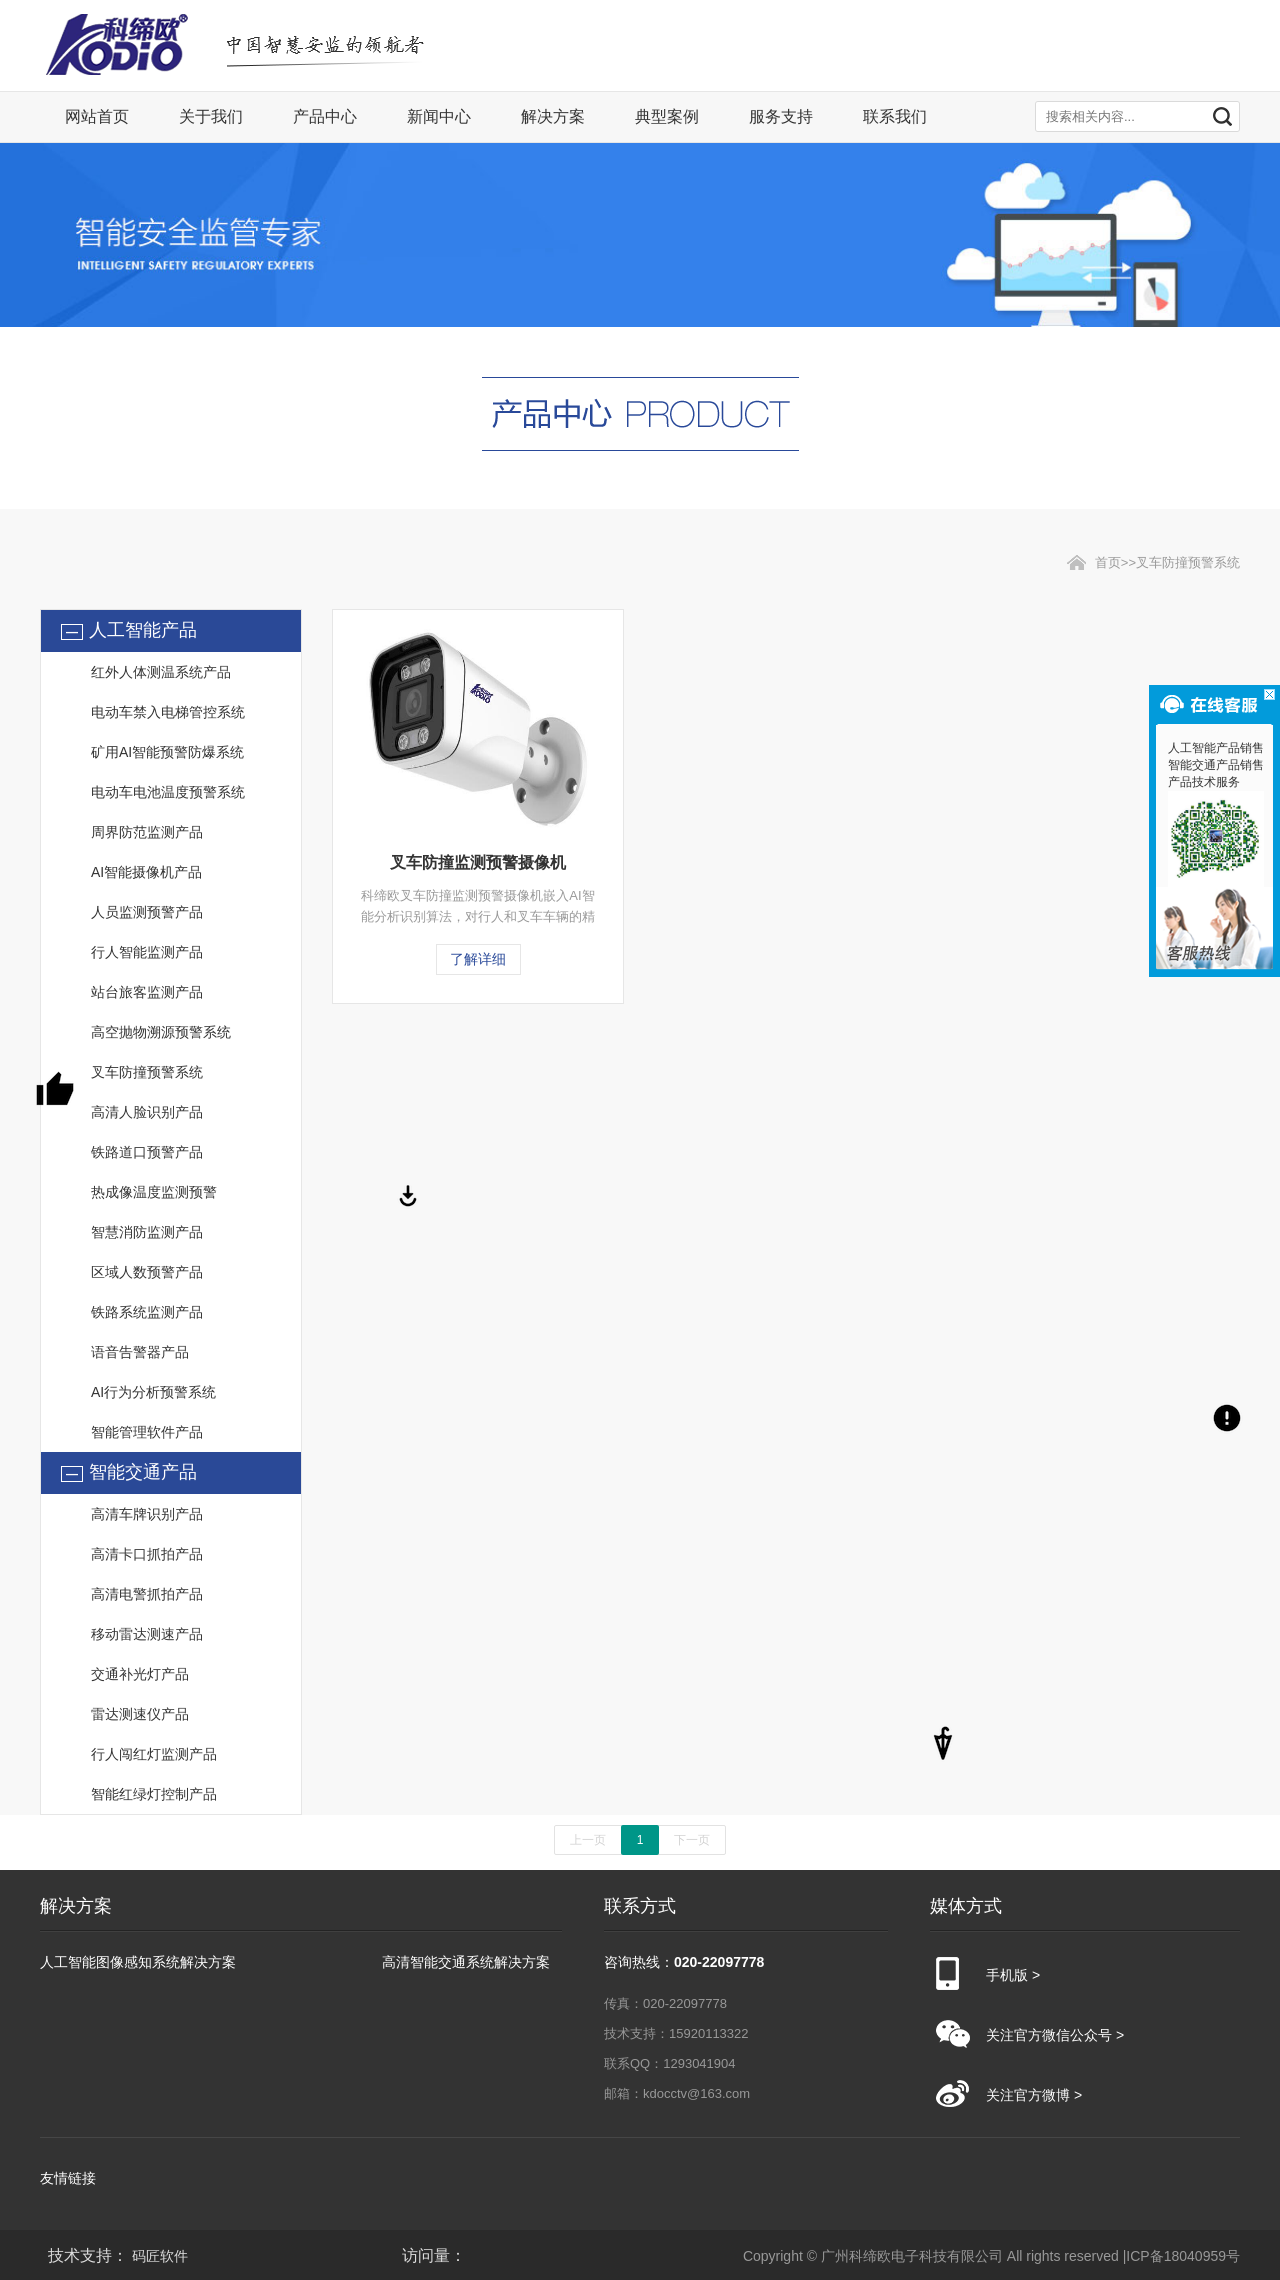 This screenshot has height=2280, width=1280. What do you see at coordinates (1227, 1418) in the screenshot?
I see `indicates an error or problem has occurred` at bounding box center [1227, 1418].